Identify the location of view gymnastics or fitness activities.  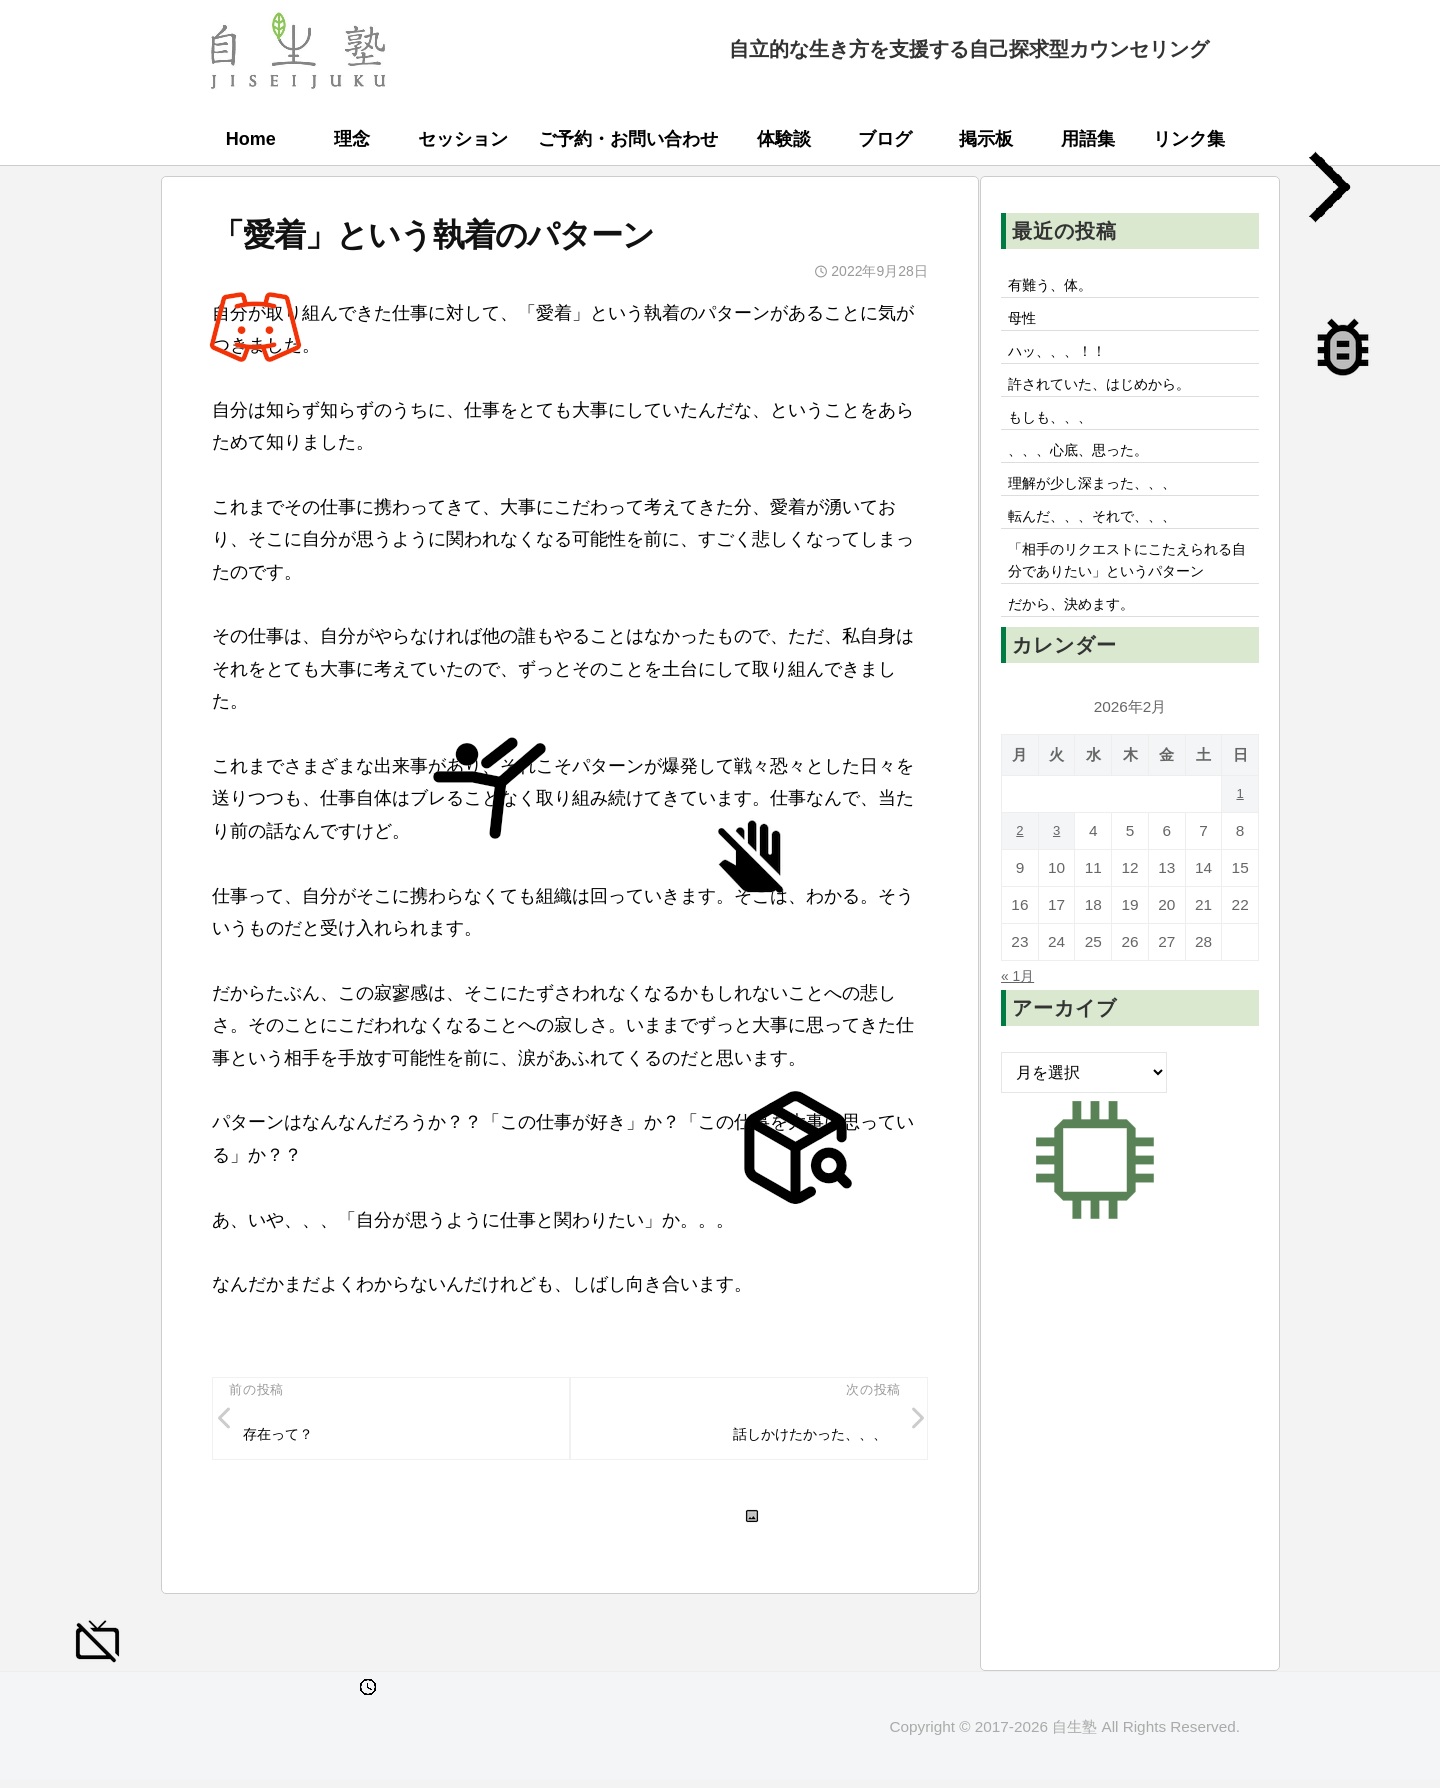
(489, 782).